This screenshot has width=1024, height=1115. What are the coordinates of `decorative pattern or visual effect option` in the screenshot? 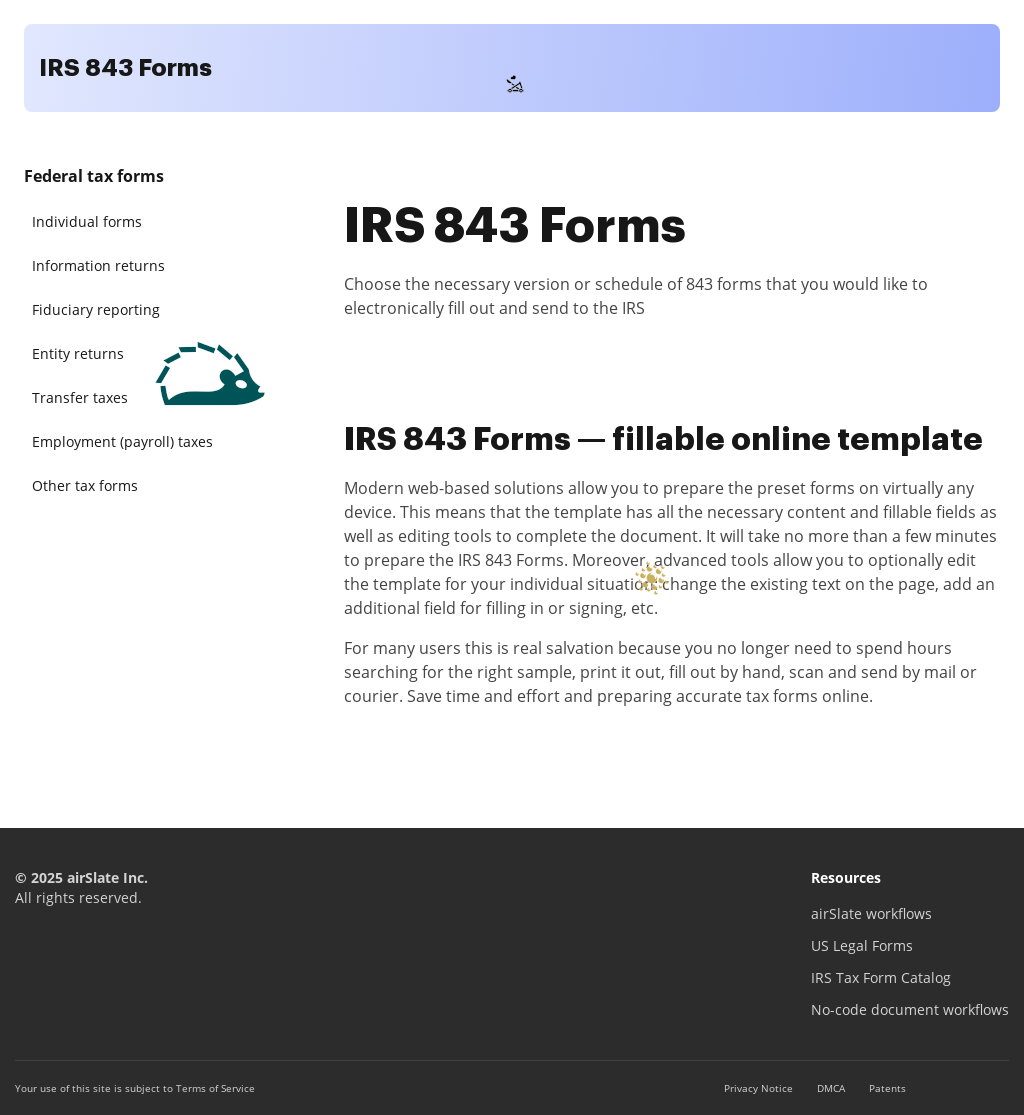 It's located at (652, 578).